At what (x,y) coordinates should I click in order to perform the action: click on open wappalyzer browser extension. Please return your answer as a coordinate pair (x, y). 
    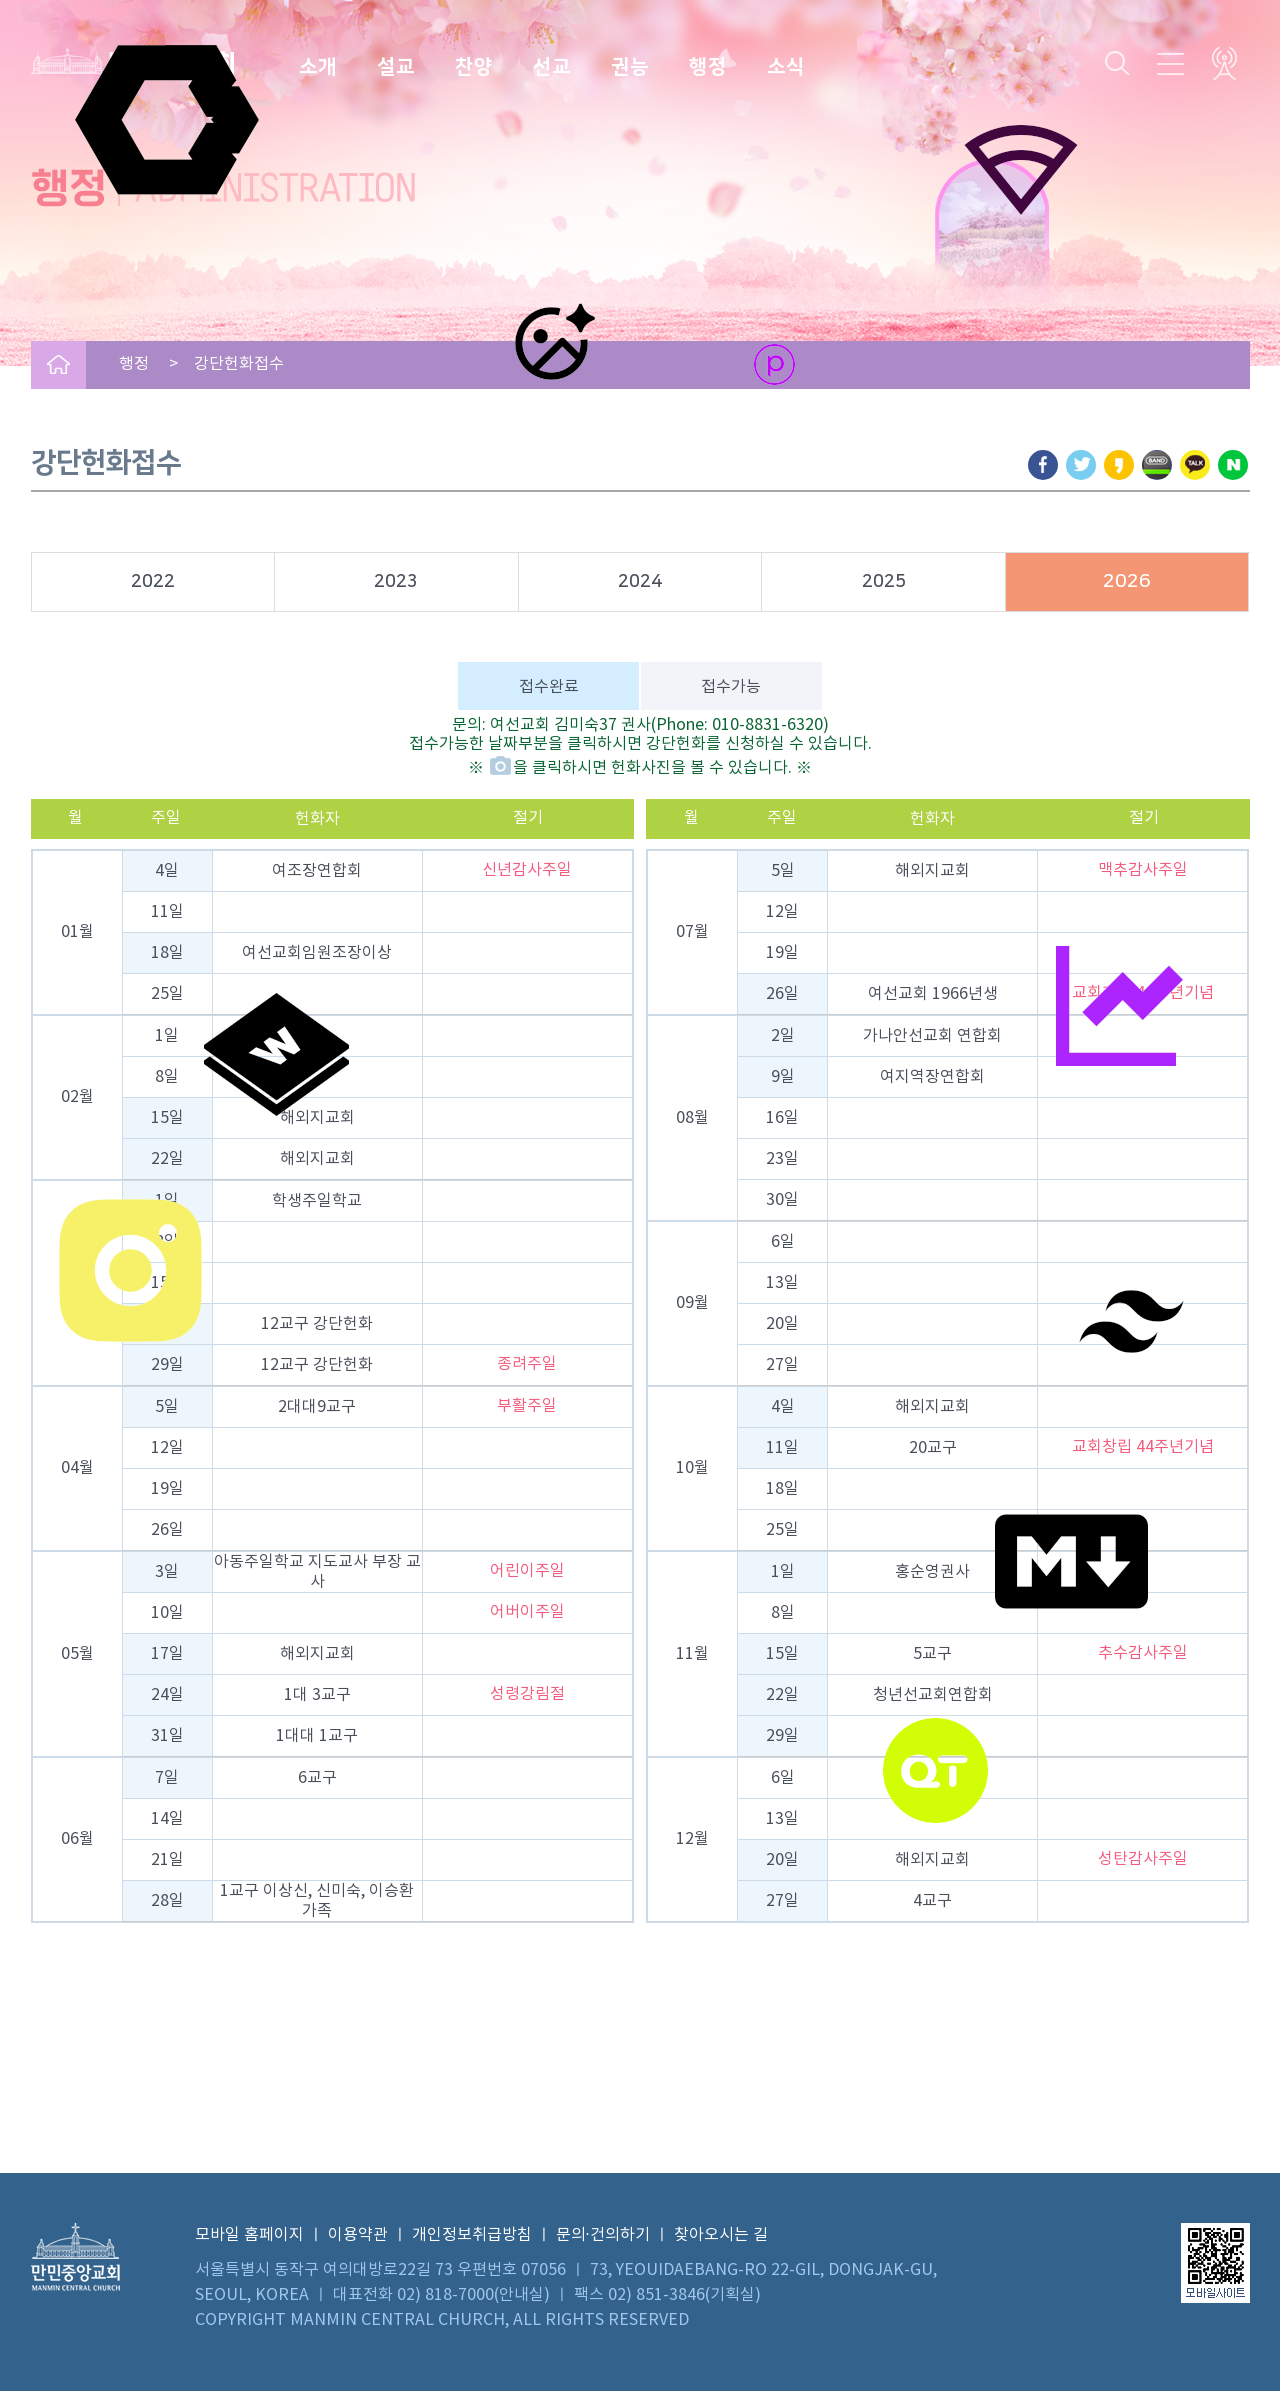
    Looking at the image, I should click on (276, 1054).